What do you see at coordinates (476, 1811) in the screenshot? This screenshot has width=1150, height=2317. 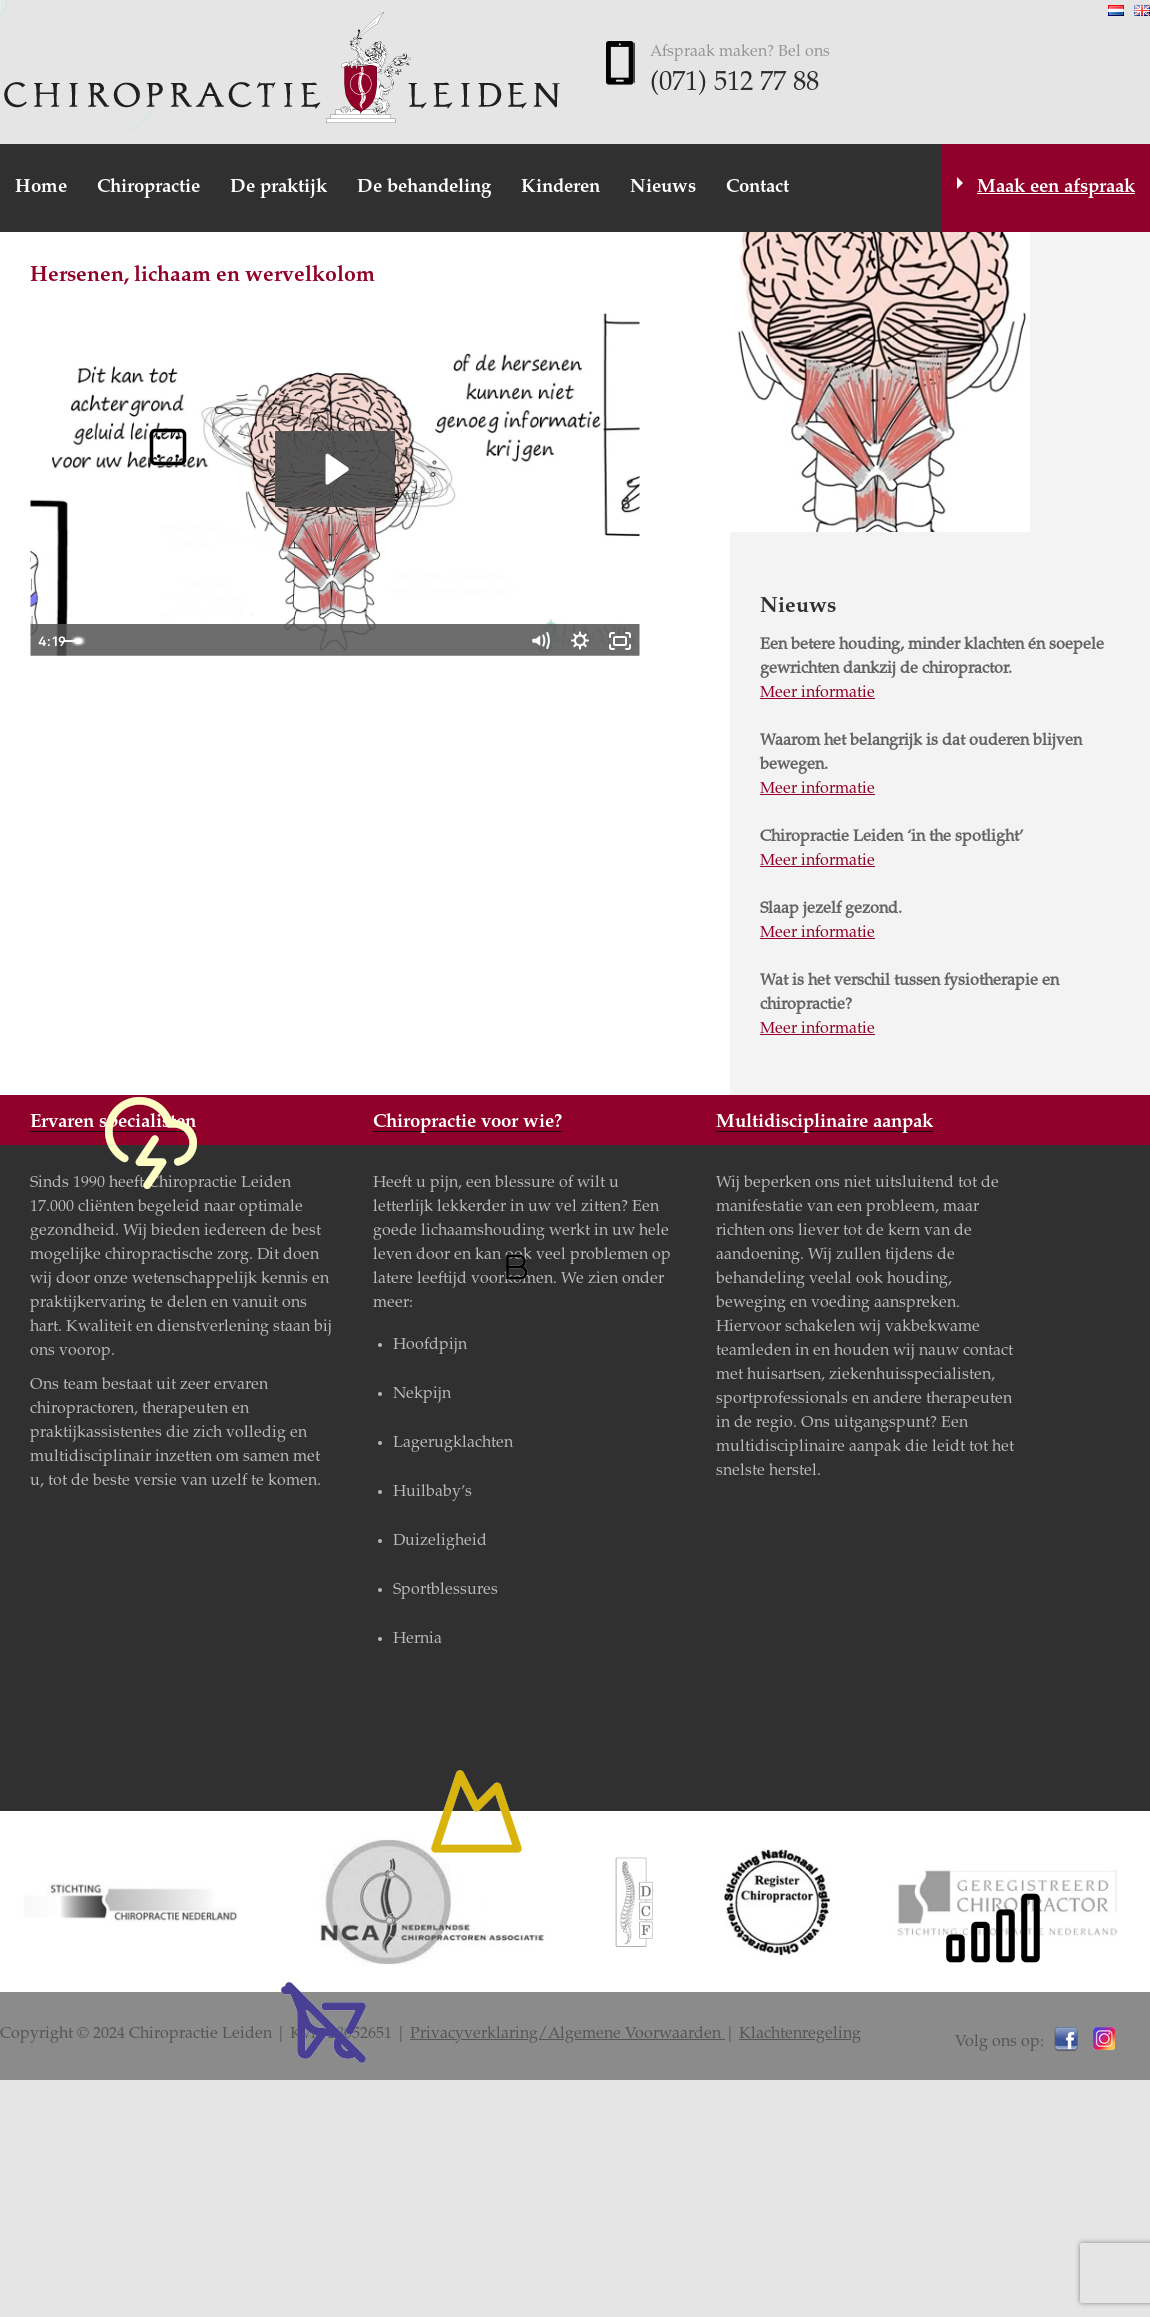 I see `view outdoor or nature-related content` at bounding box center [476, 1811].